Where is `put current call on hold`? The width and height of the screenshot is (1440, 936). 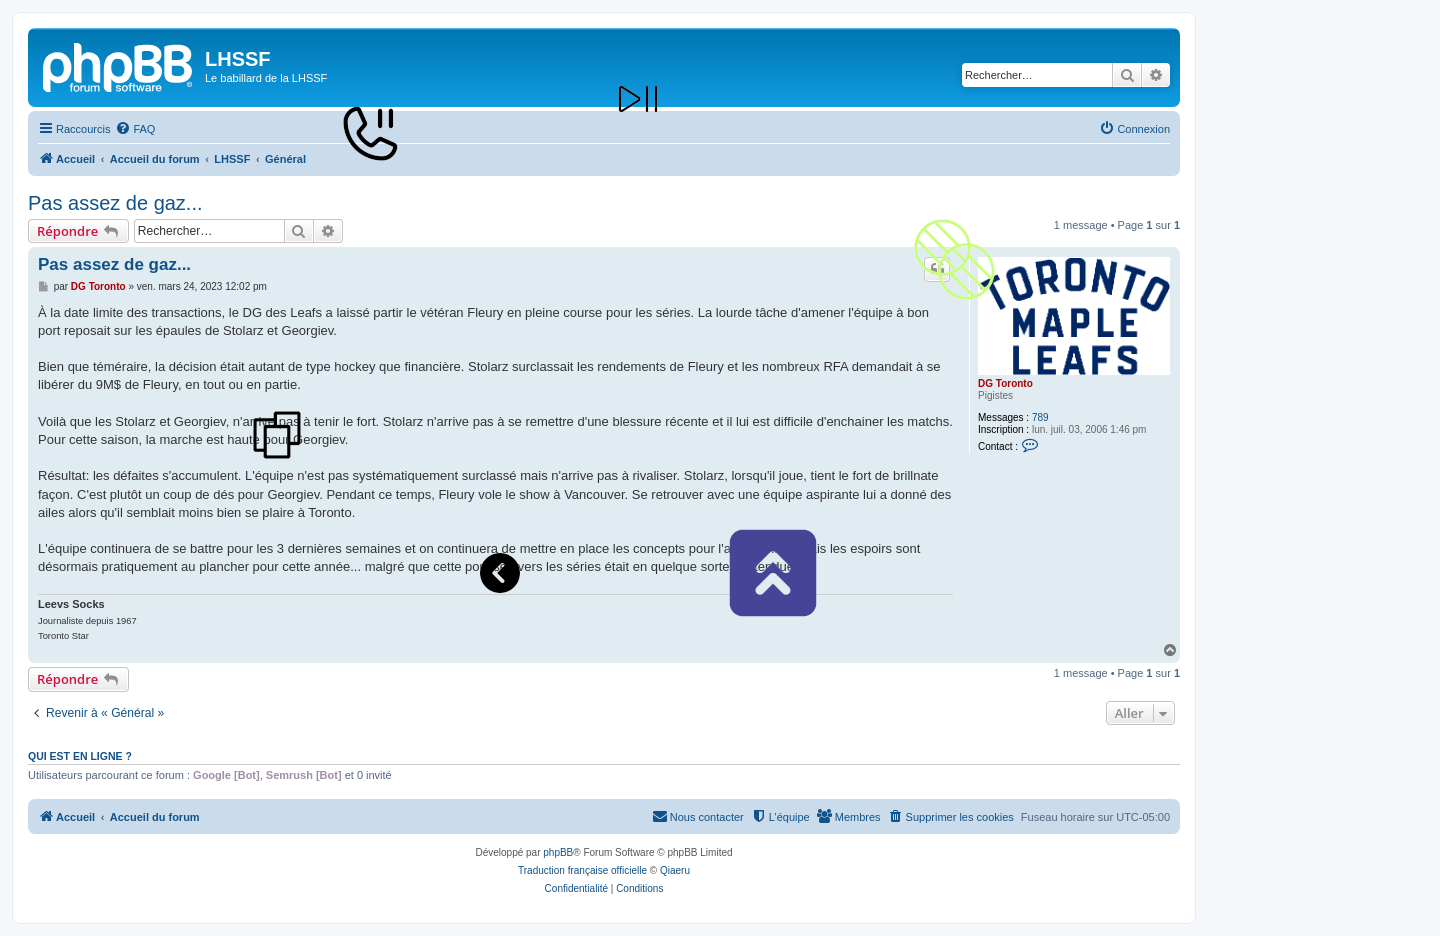
put current call on hold is located at coordinates (371, 132).